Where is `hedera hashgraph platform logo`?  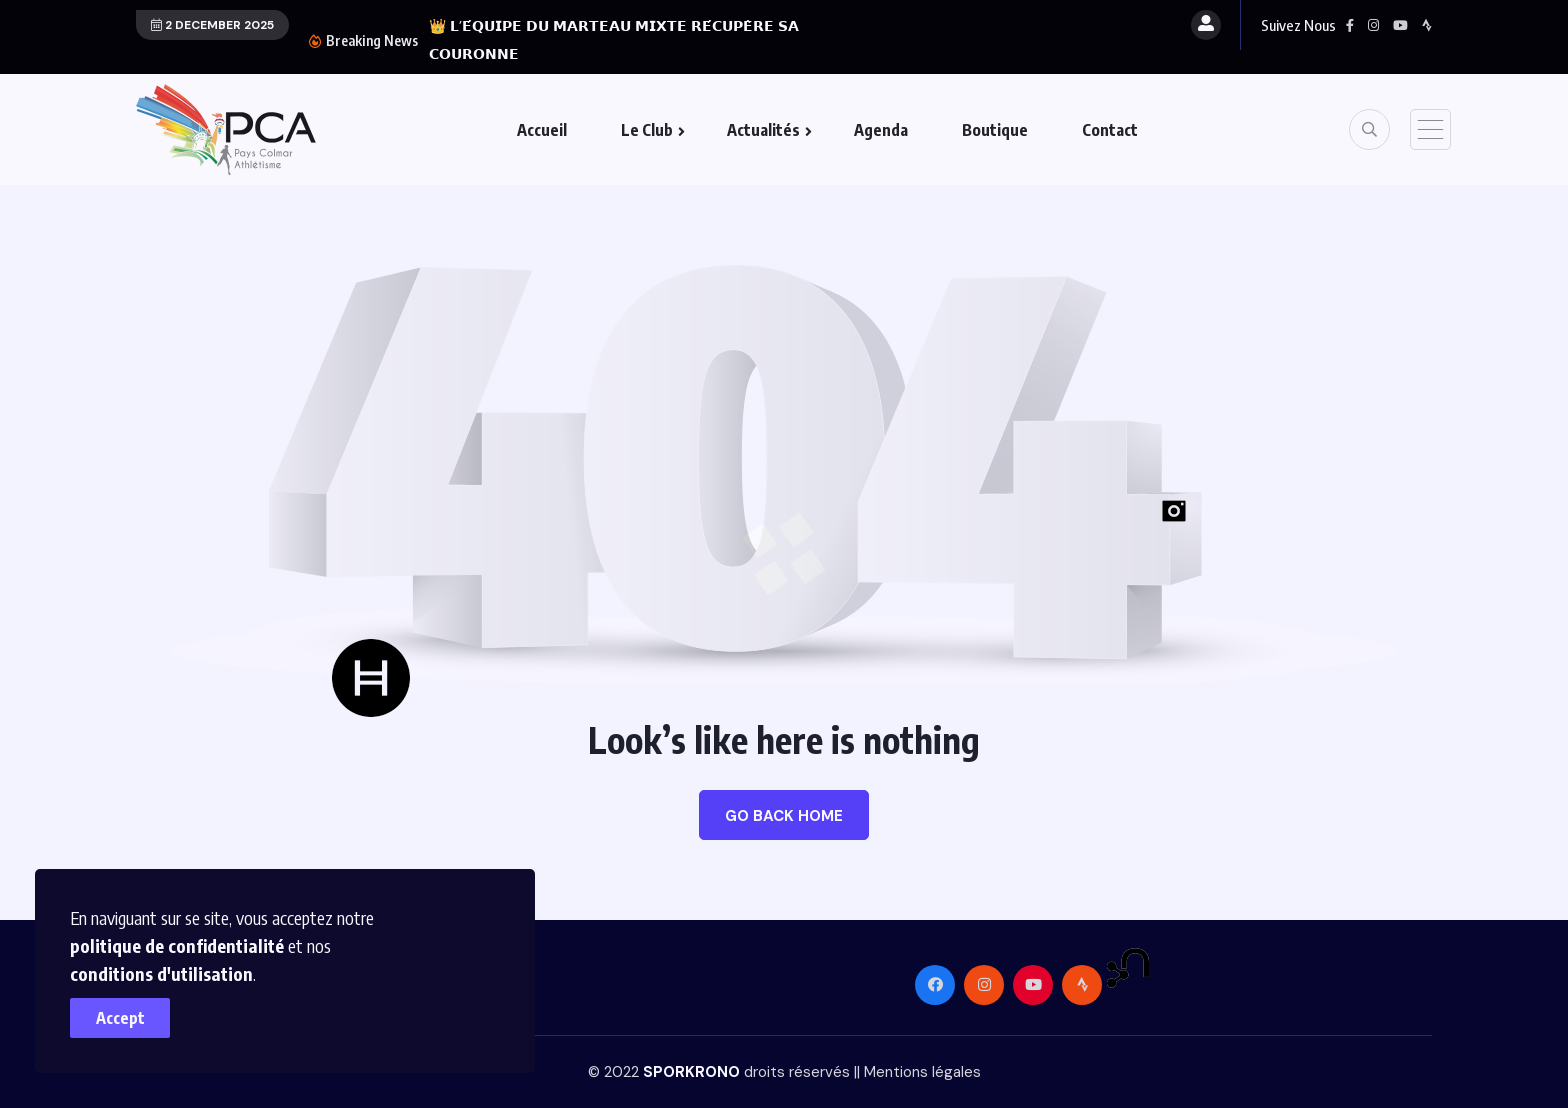
hedera hashgraph platform logo is located at coordinates (371, 678).